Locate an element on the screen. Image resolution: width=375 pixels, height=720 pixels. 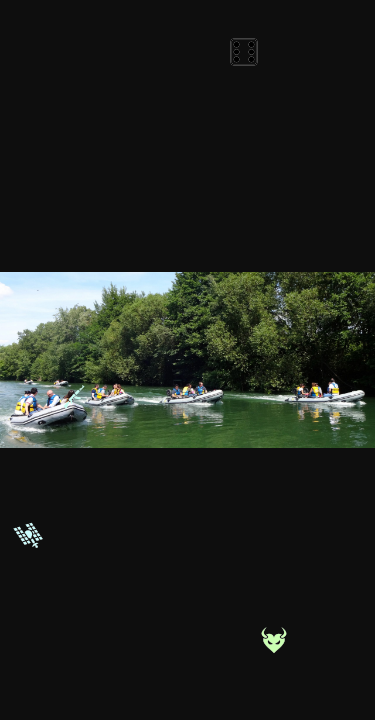
access satellite or space-related features is located at coordinates (28, 536).